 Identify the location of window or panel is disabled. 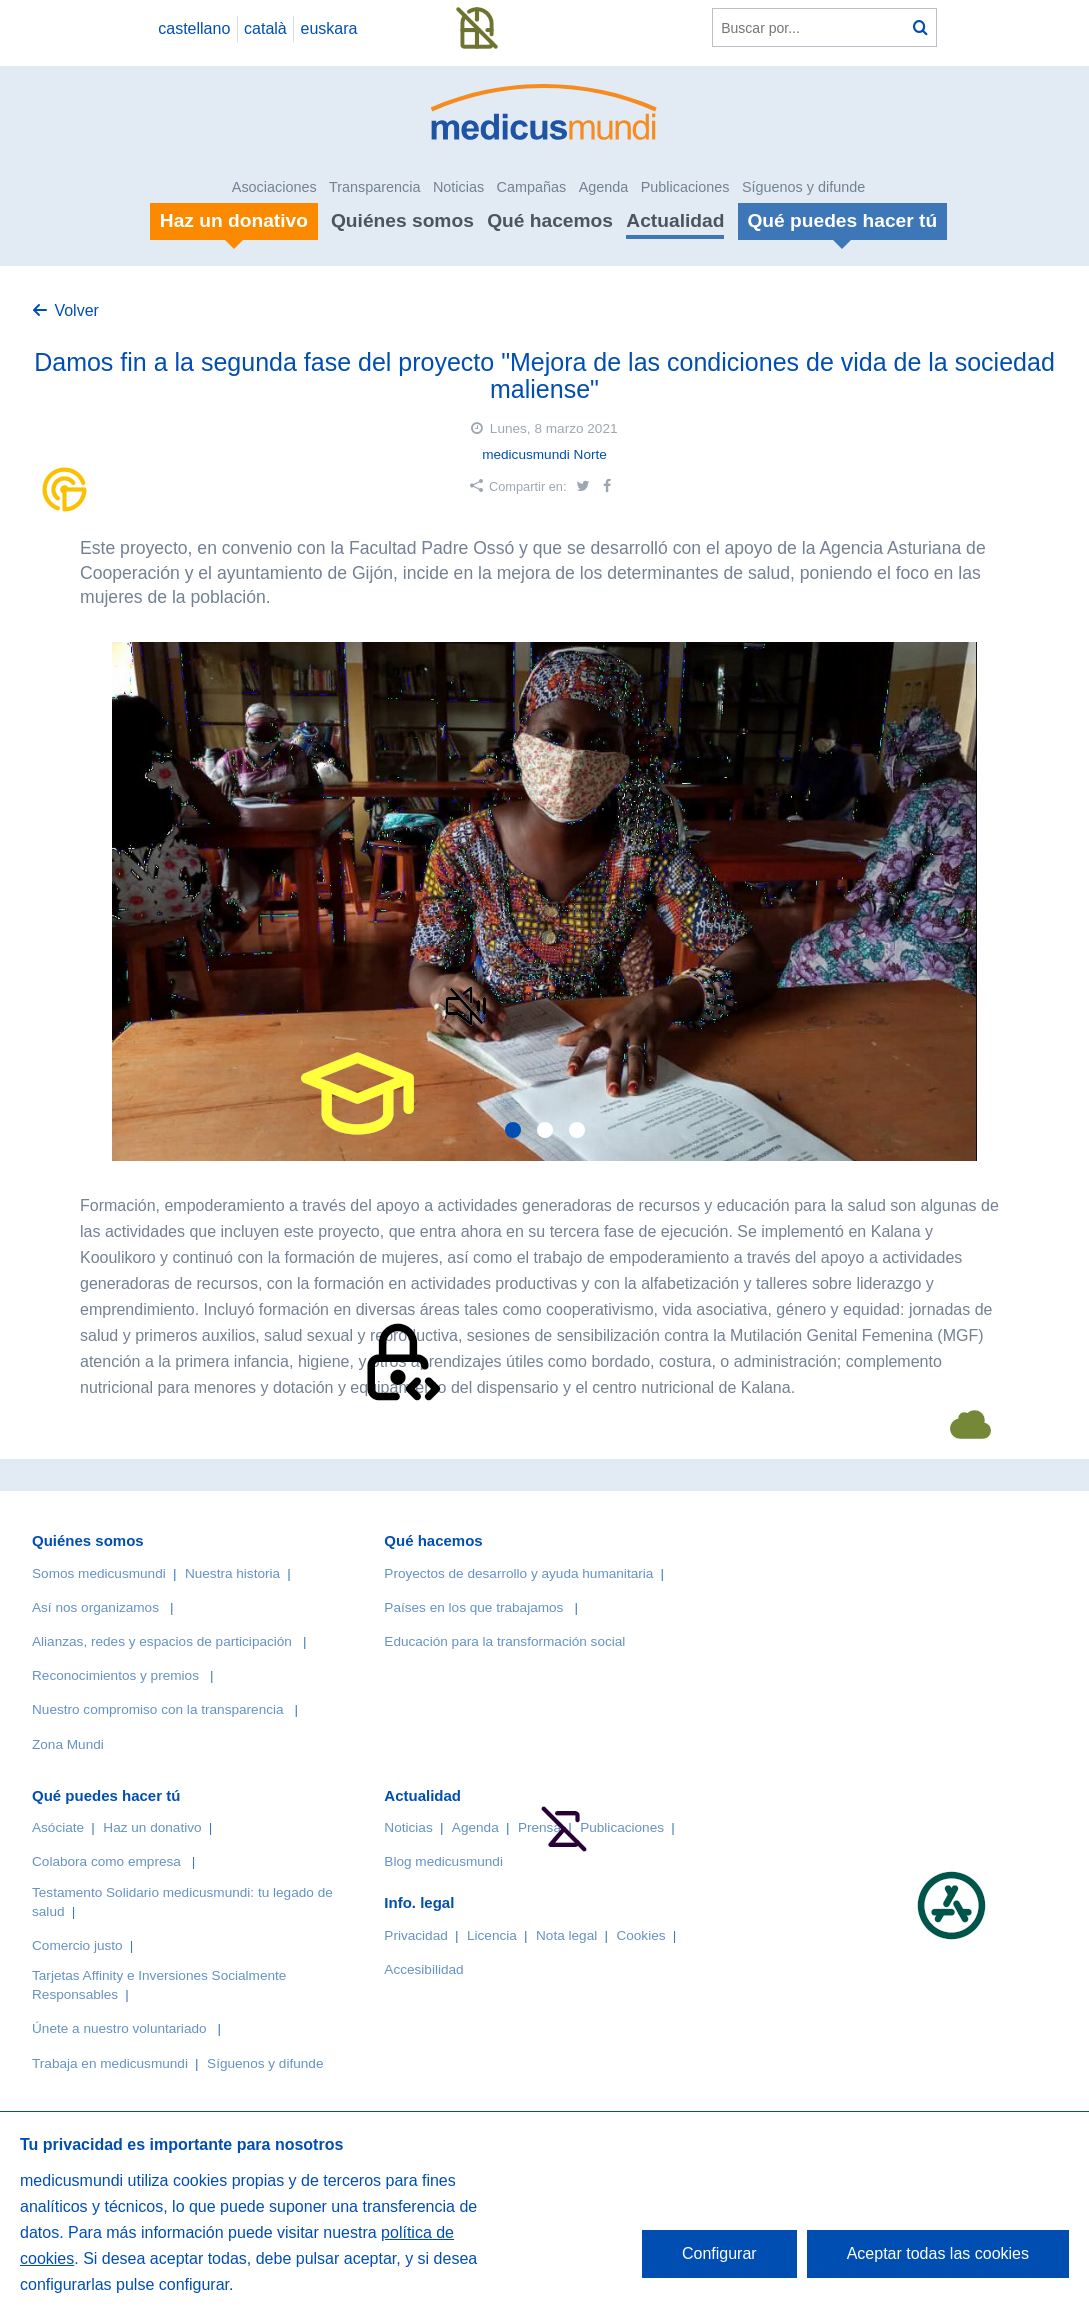
(477, 28).